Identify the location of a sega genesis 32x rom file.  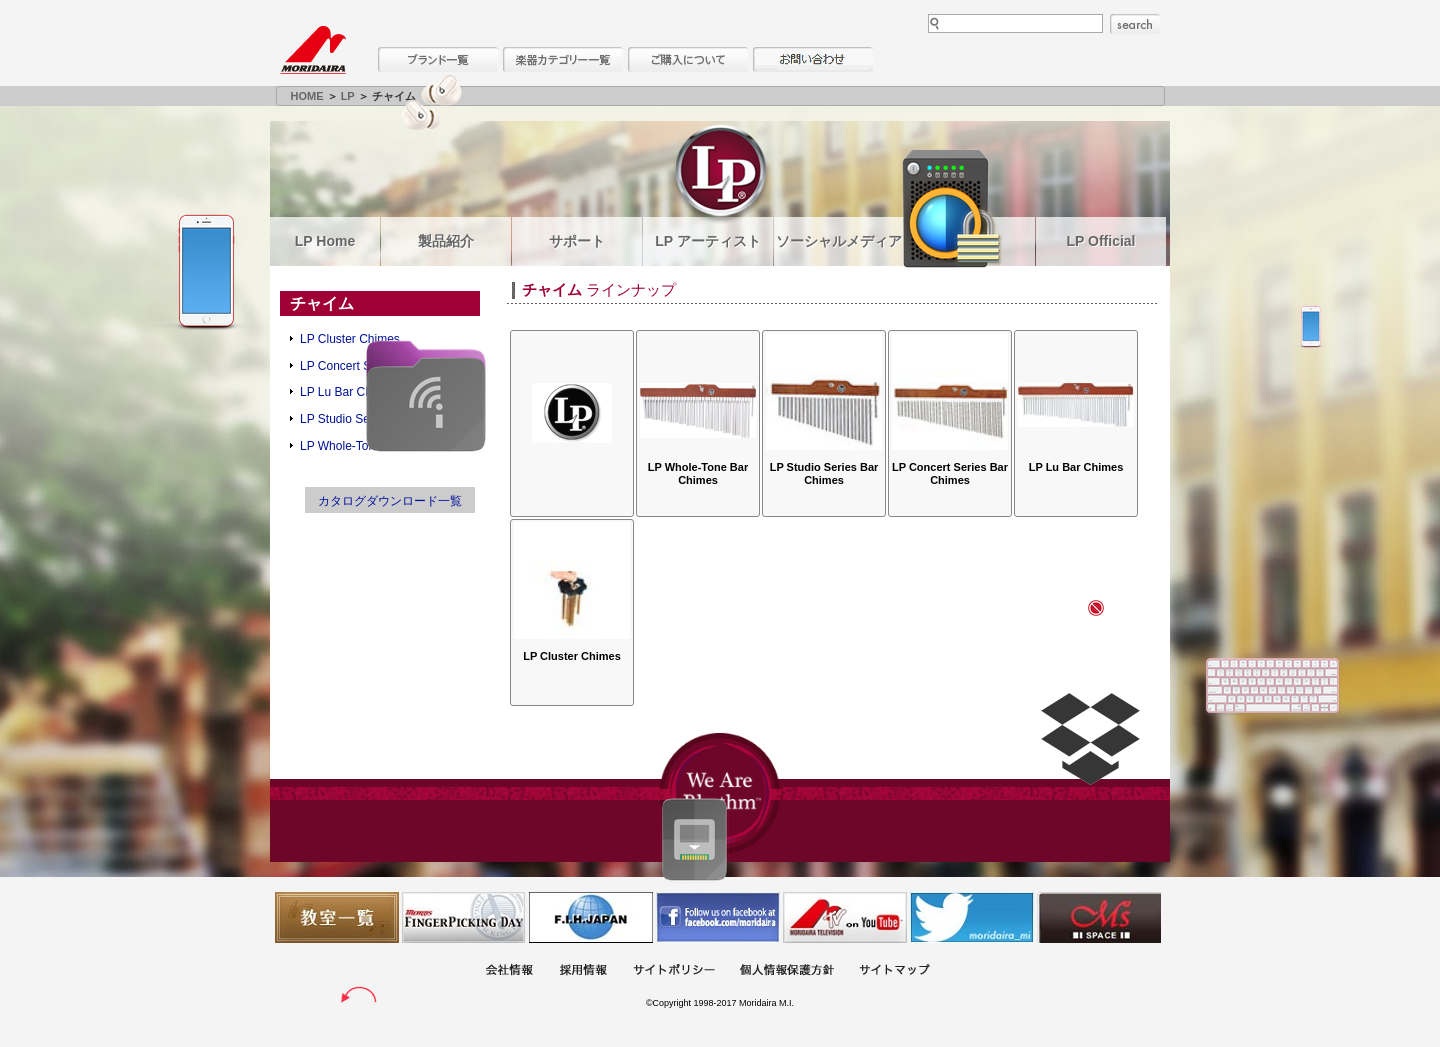
(694, 839).